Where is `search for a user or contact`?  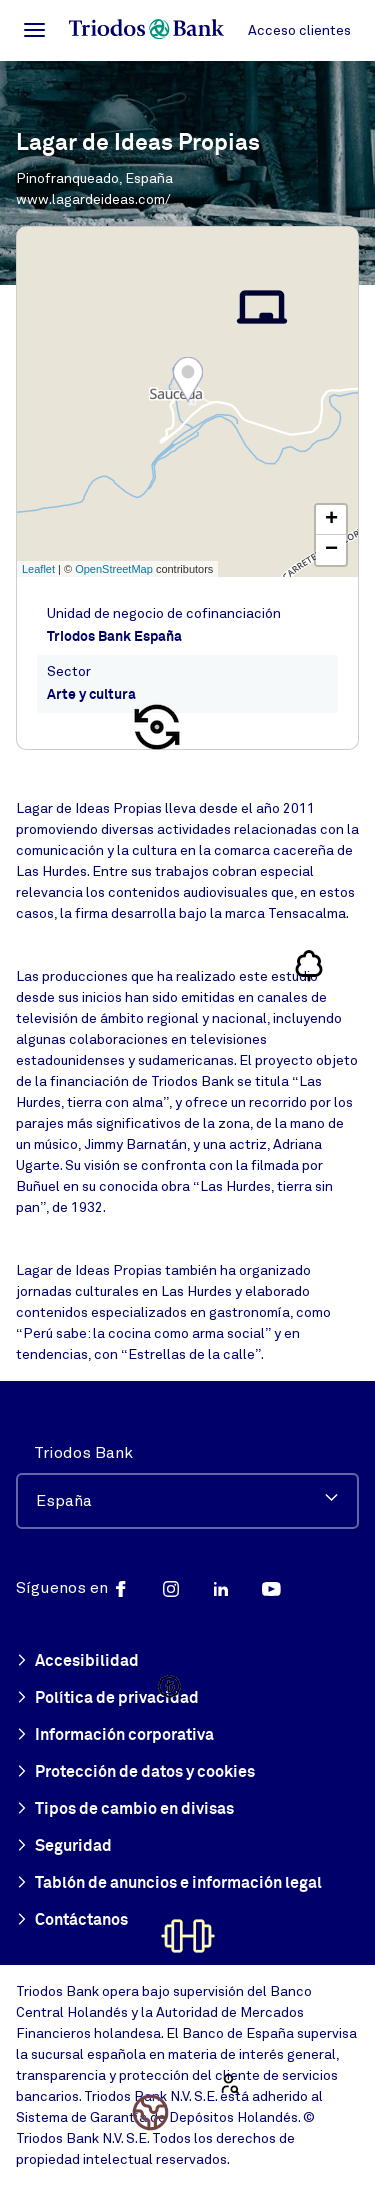 search for a user or contact is located at coordinates (228, 2083).